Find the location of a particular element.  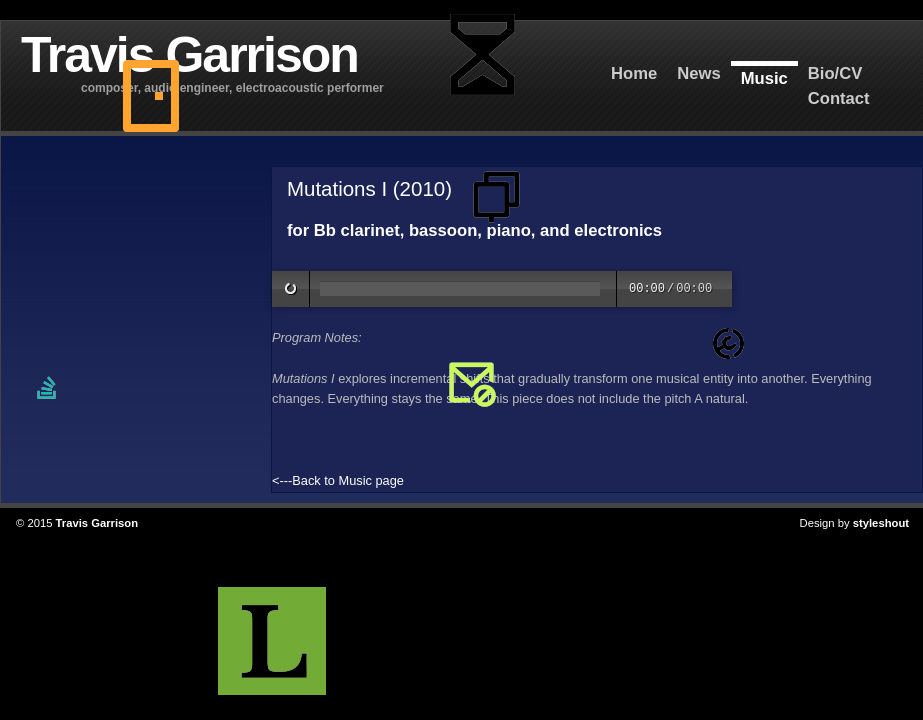

visit the Lobsters link aggregation site is located at coordinates (272, 641).